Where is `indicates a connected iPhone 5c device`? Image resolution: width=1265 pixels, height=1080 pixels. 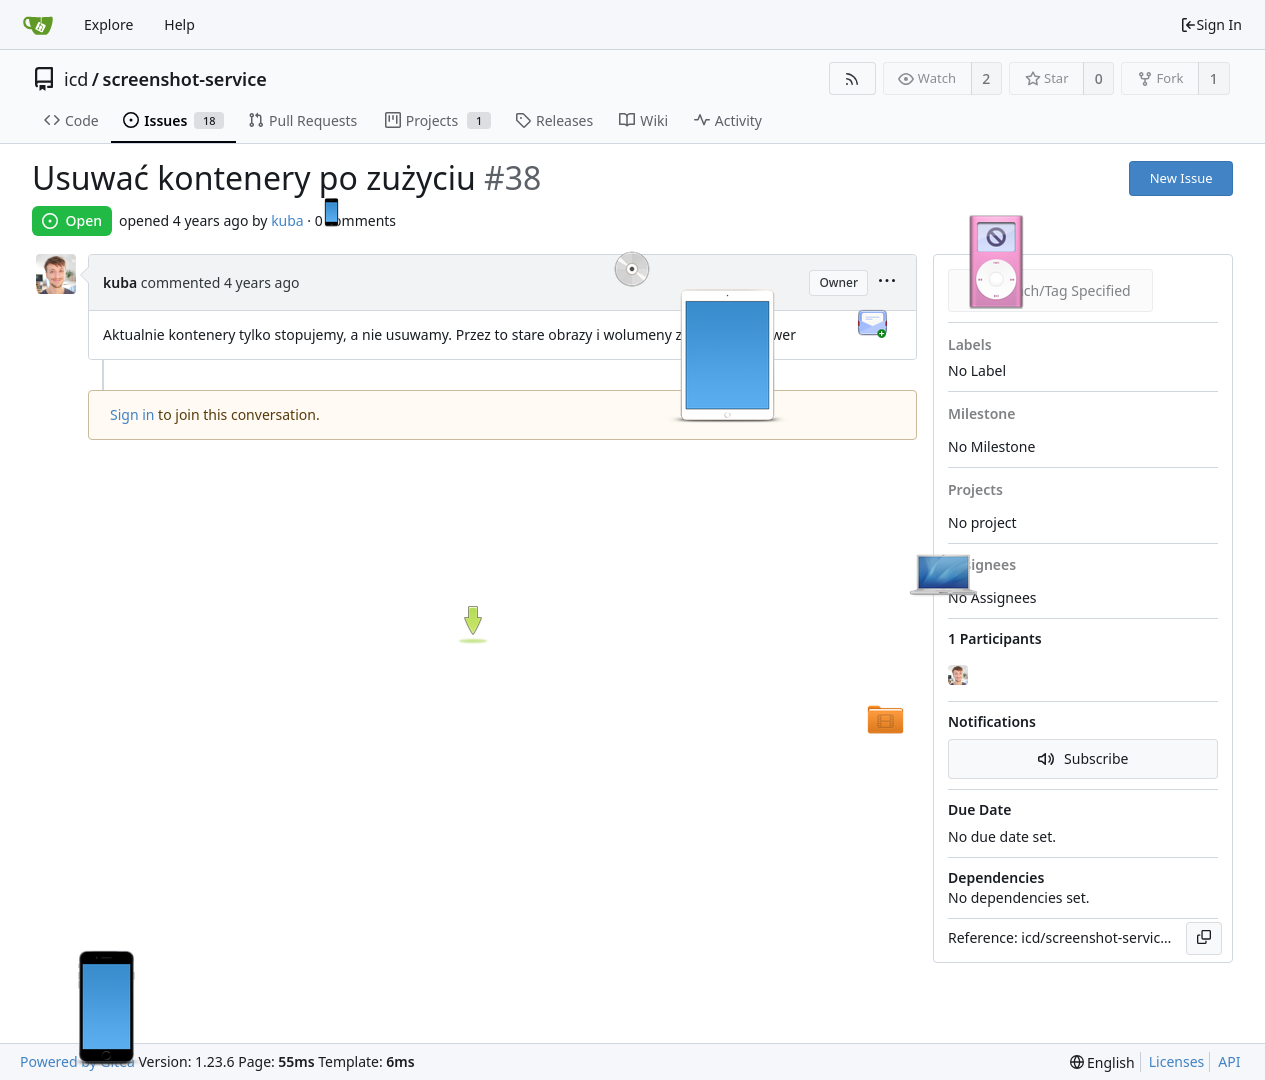
indicates a connected iPhone 5c device is located at coordinates (331, 212).